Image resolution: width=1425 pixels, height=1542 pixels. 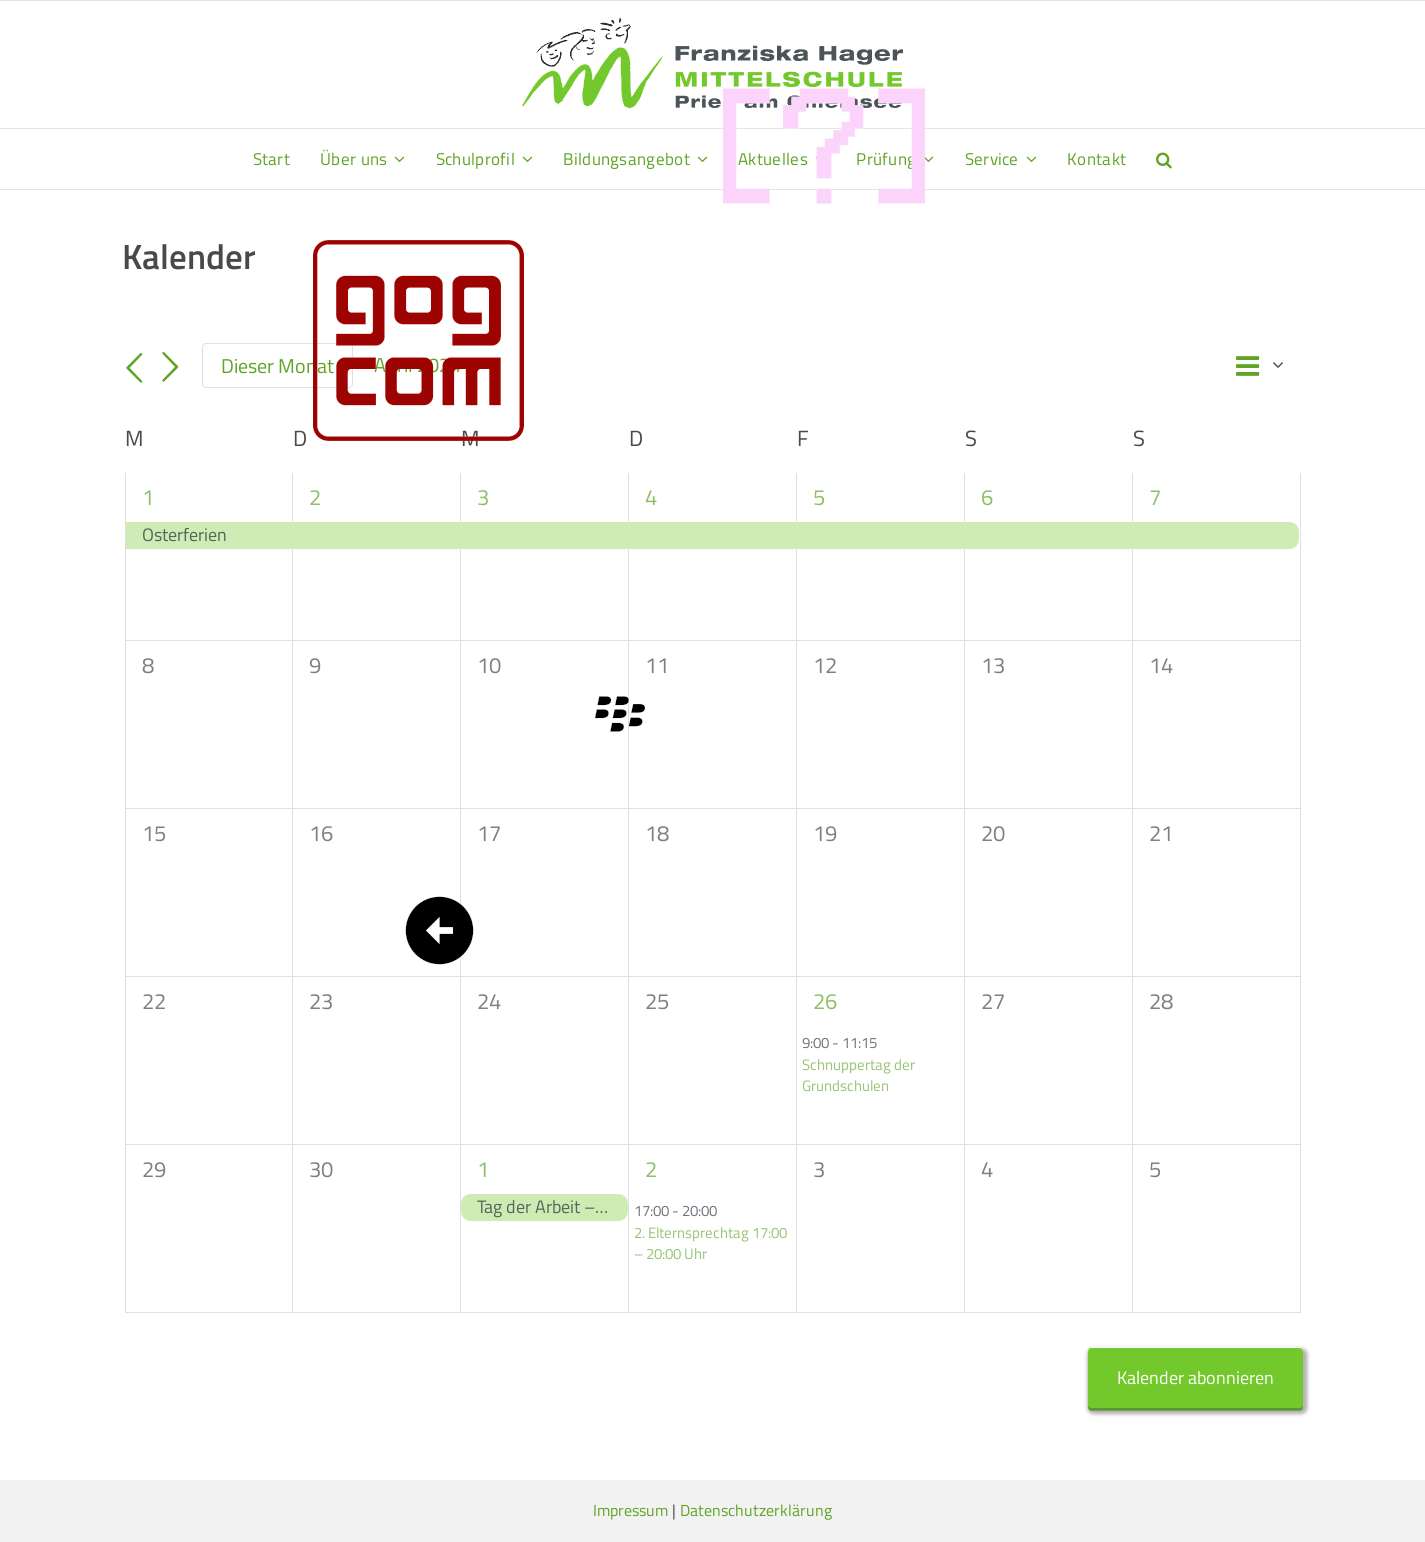 I want to click on visit the GOG.com game store, so click(x=418, y=340).